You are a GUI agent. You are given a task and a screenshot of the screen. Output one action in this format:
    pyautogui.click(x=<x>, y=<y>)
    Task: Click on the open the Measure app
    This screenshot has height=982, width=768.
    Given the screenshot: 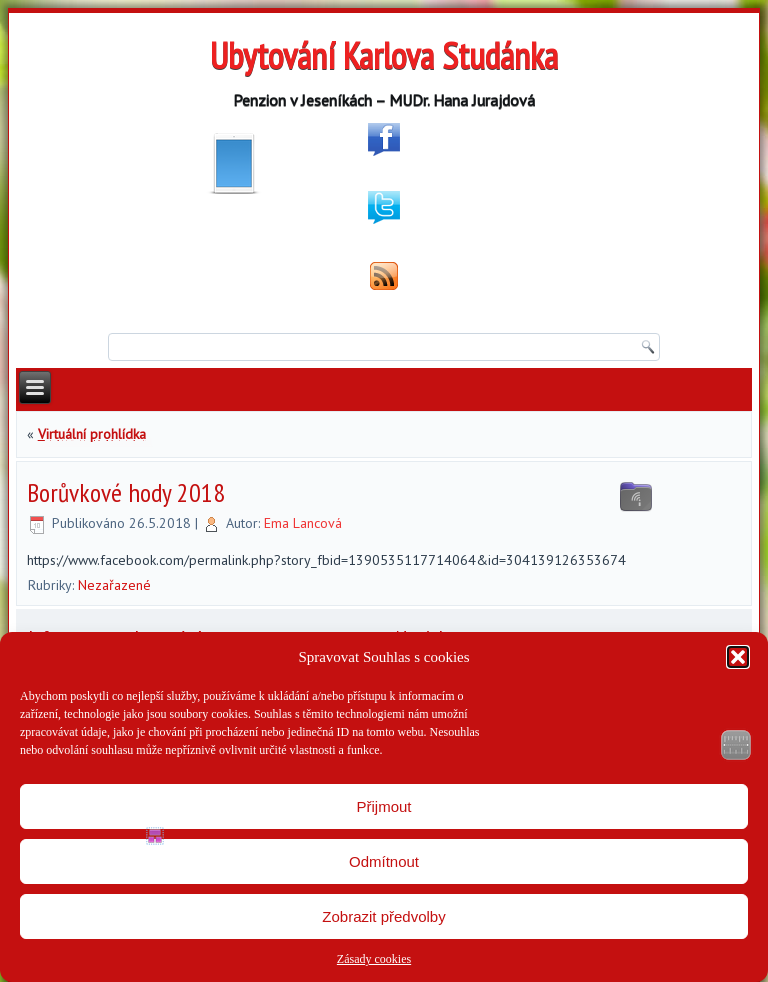 What is the action you would take?
    pyautogui.click(x=736, y=745)
    